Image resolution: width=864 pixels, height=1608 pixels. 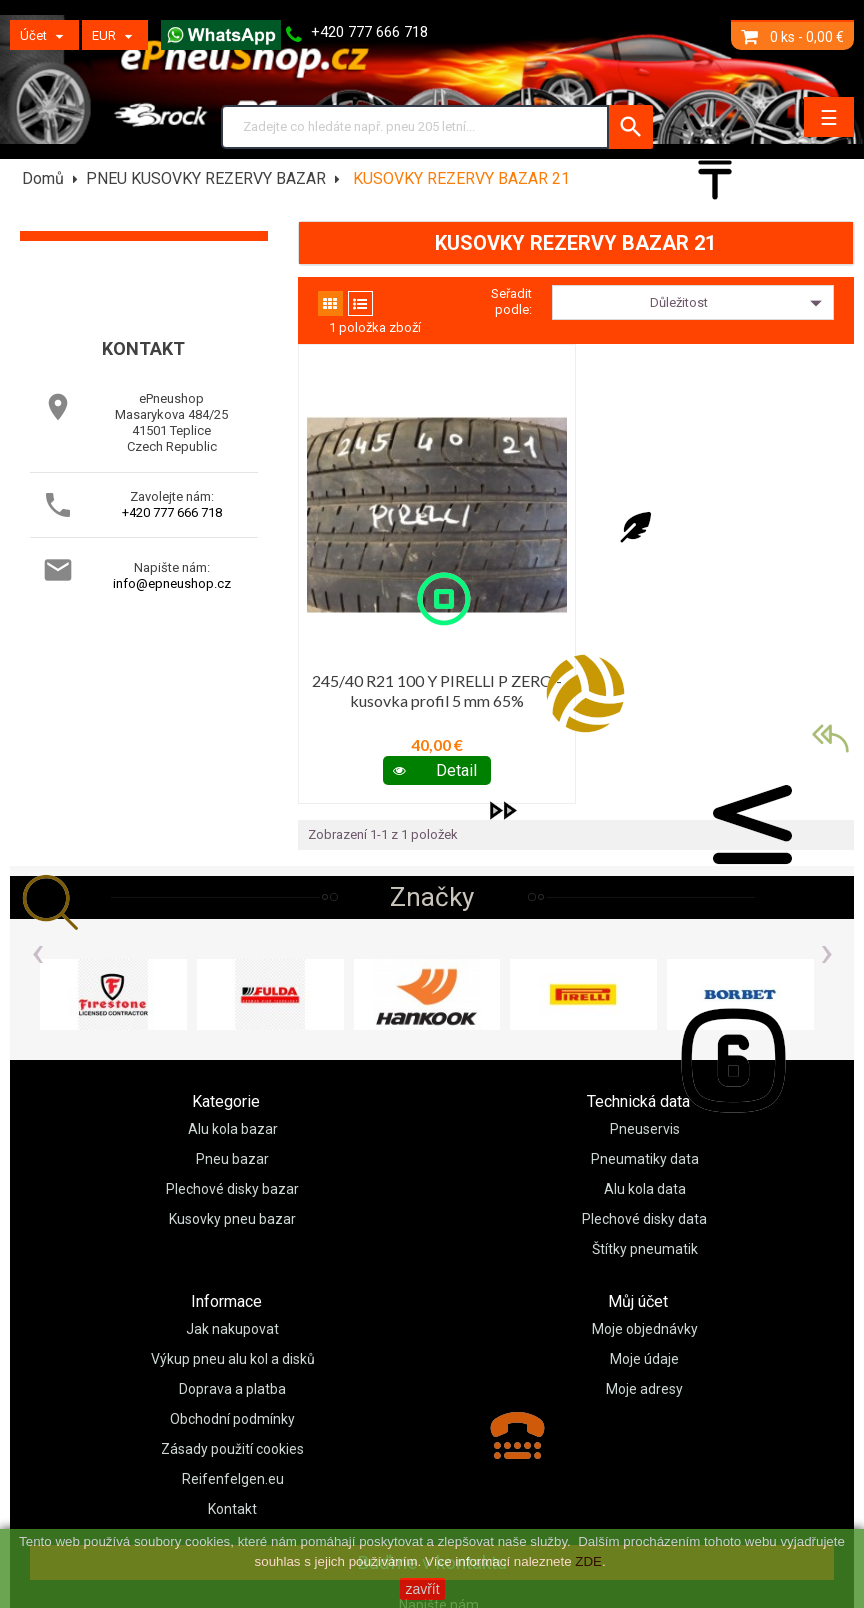 What do you see at coordinates (715, 180) in the screenshot?
I see `indicates kazakhstani tenge currency` at bounding box center [715, 180].